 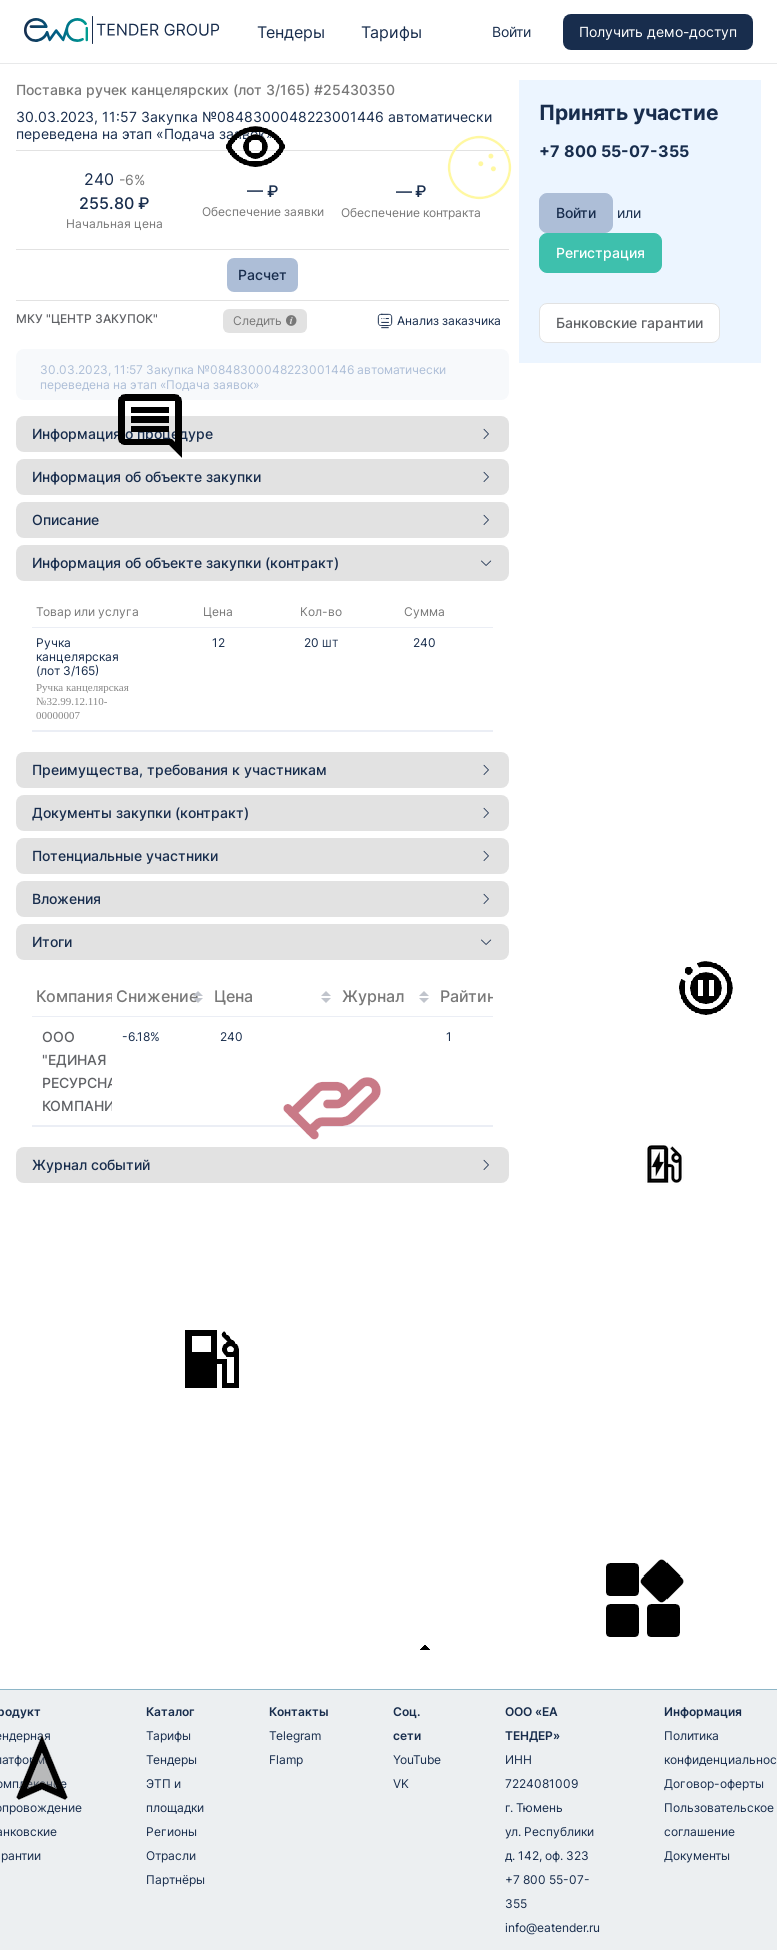 What do you see at coordinates (332, 1104) in the screenshot?
I see `access help or support options` at bounding box center [332, 1104].